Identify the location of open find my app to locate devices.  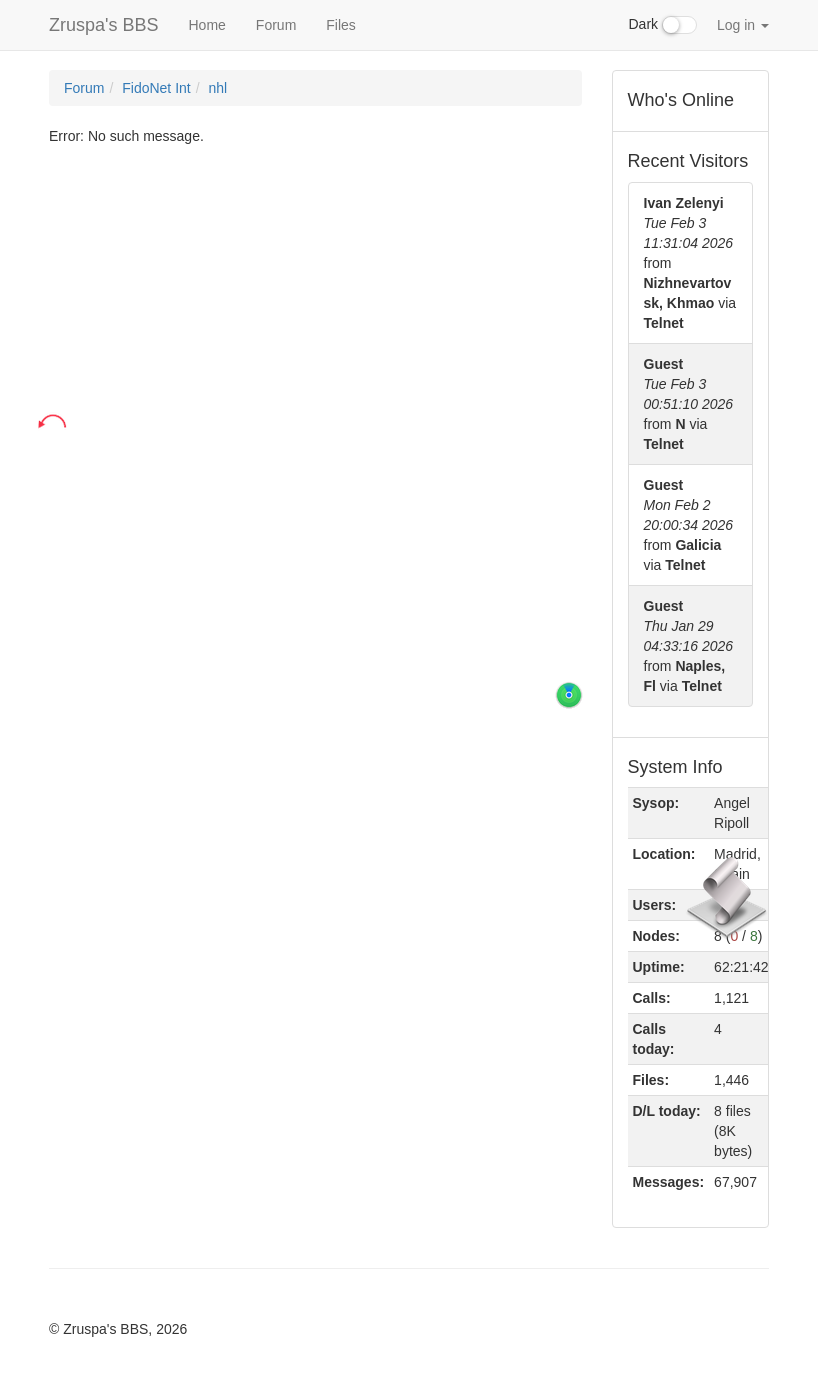
(569, 695).